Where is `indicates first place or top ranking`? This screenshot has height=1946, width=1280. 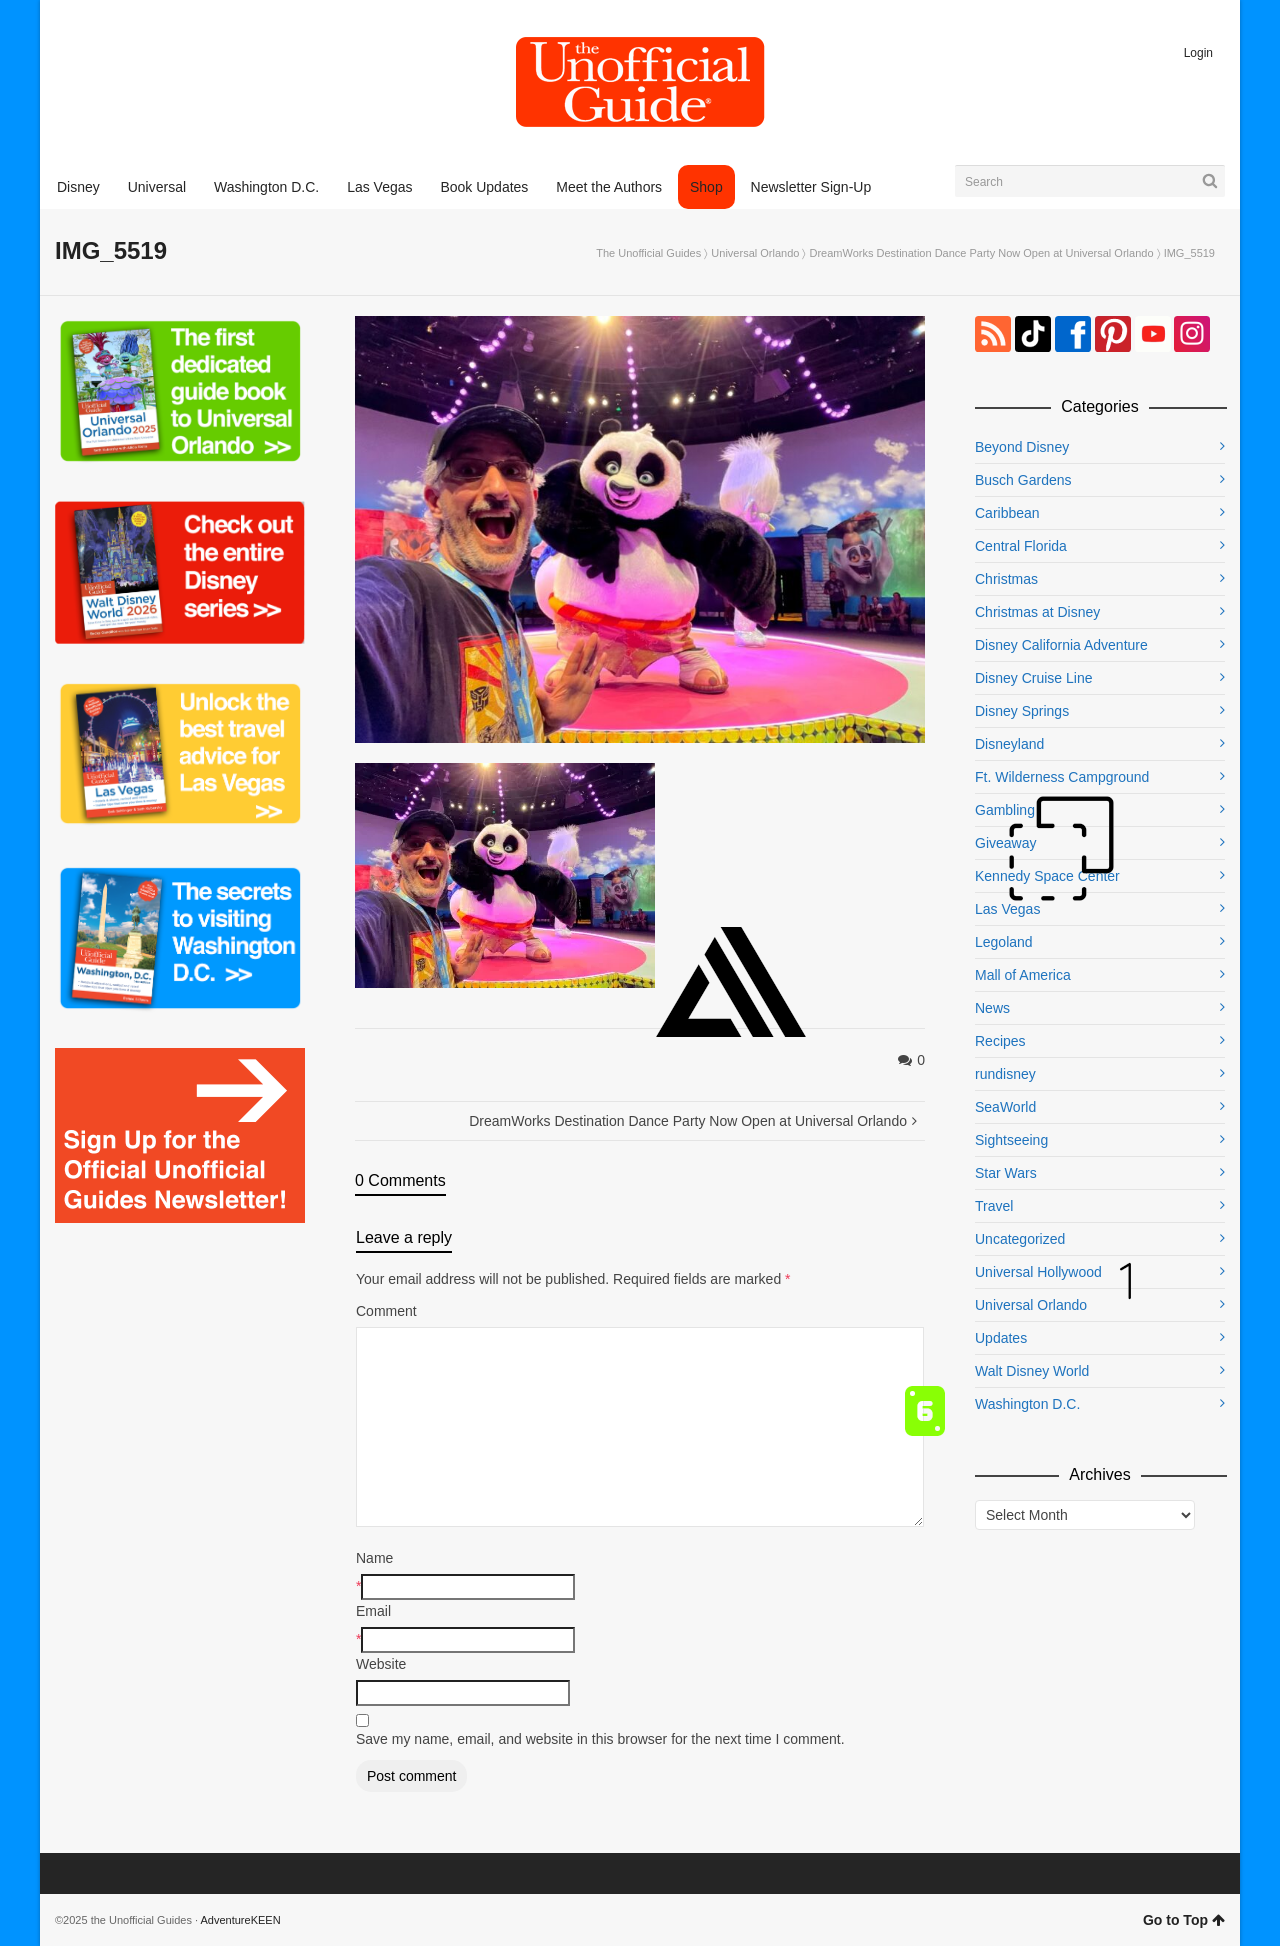
indicates first place or top ranking is located at coordinates (1128, 1281).